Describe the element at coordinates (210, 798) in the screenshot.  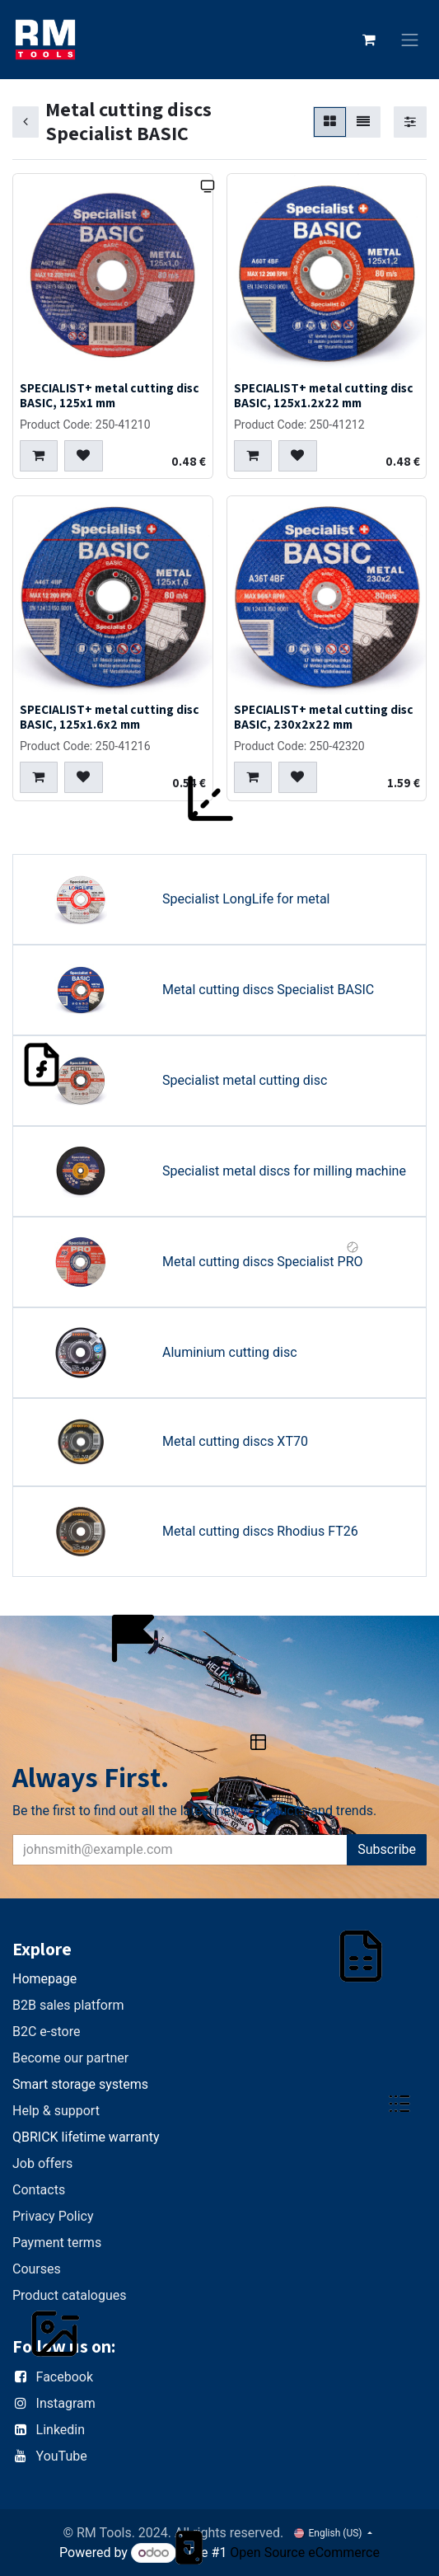
I see `toggle 3D view mode` at that location.